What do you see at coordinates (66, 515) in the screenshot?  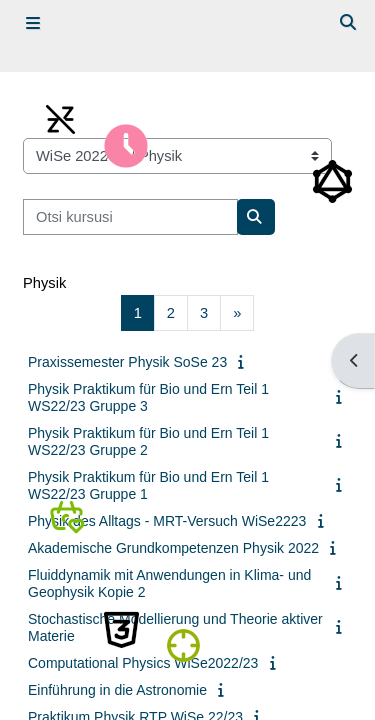 I see `add item to favorites or wishlist` at bounding box center [66, 515].